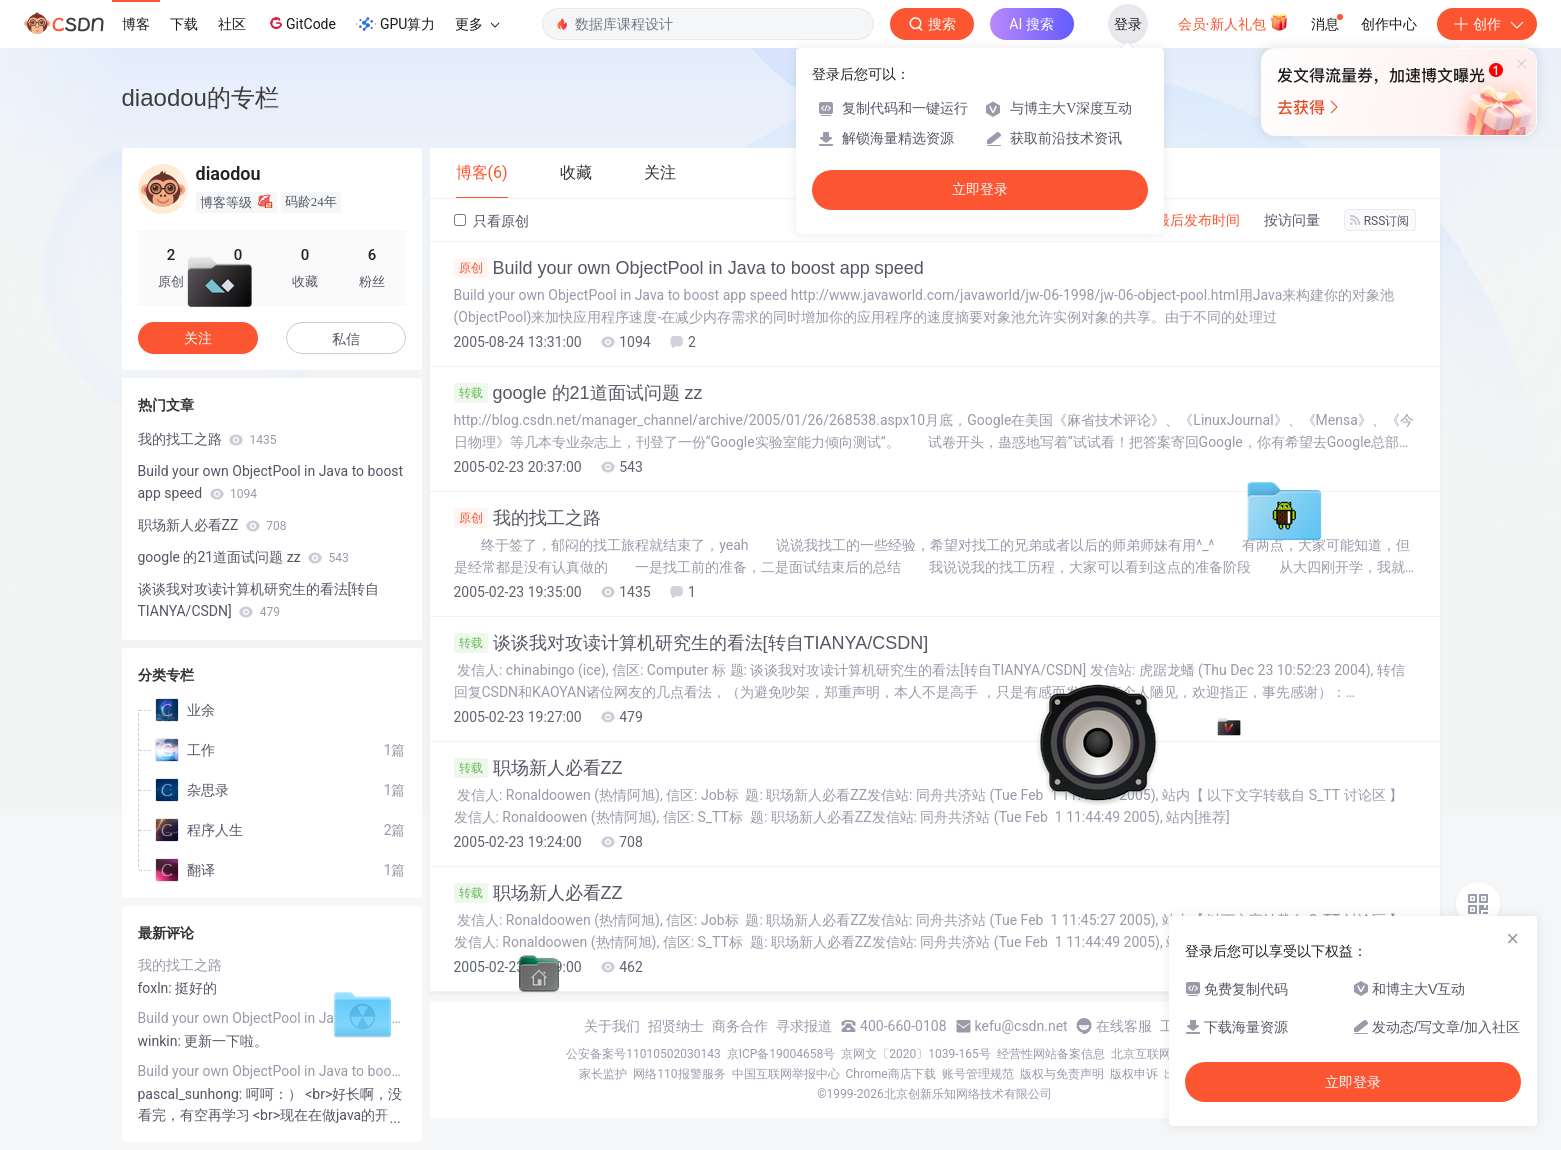 The image size is (1561, 1150). What do you see at coordinates (539, 973) in the screenshot?
I see `access your home folder` at bounding box center [539, 973].